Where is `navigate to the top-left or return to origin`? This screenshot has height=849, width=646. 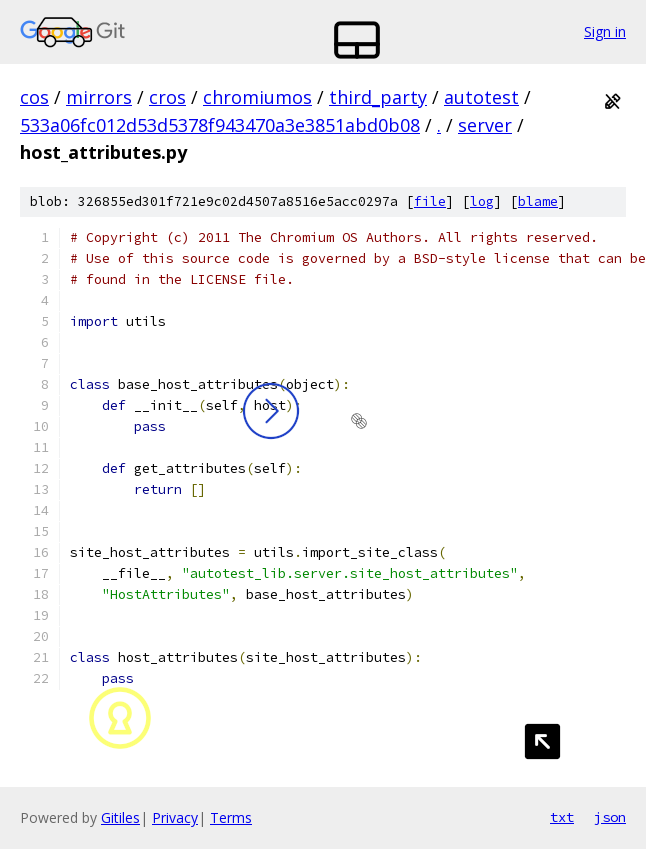 navigate to the top-left or return to origin is located at coordinates (542, 741).